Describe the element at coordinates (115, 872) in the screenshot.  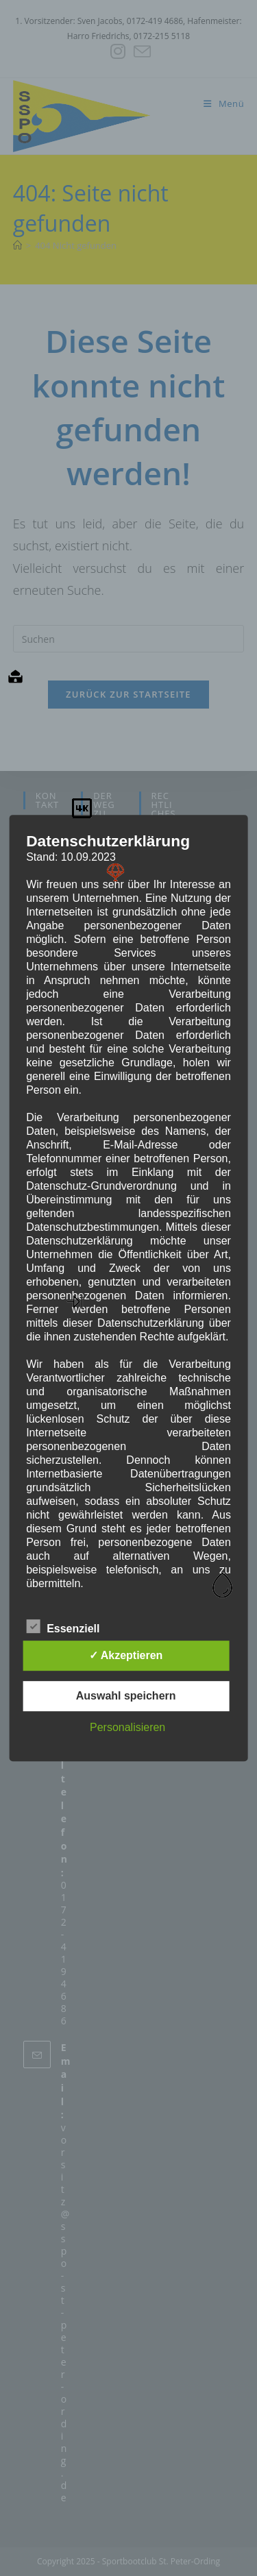
I see `access emergency or backup options` at that location.